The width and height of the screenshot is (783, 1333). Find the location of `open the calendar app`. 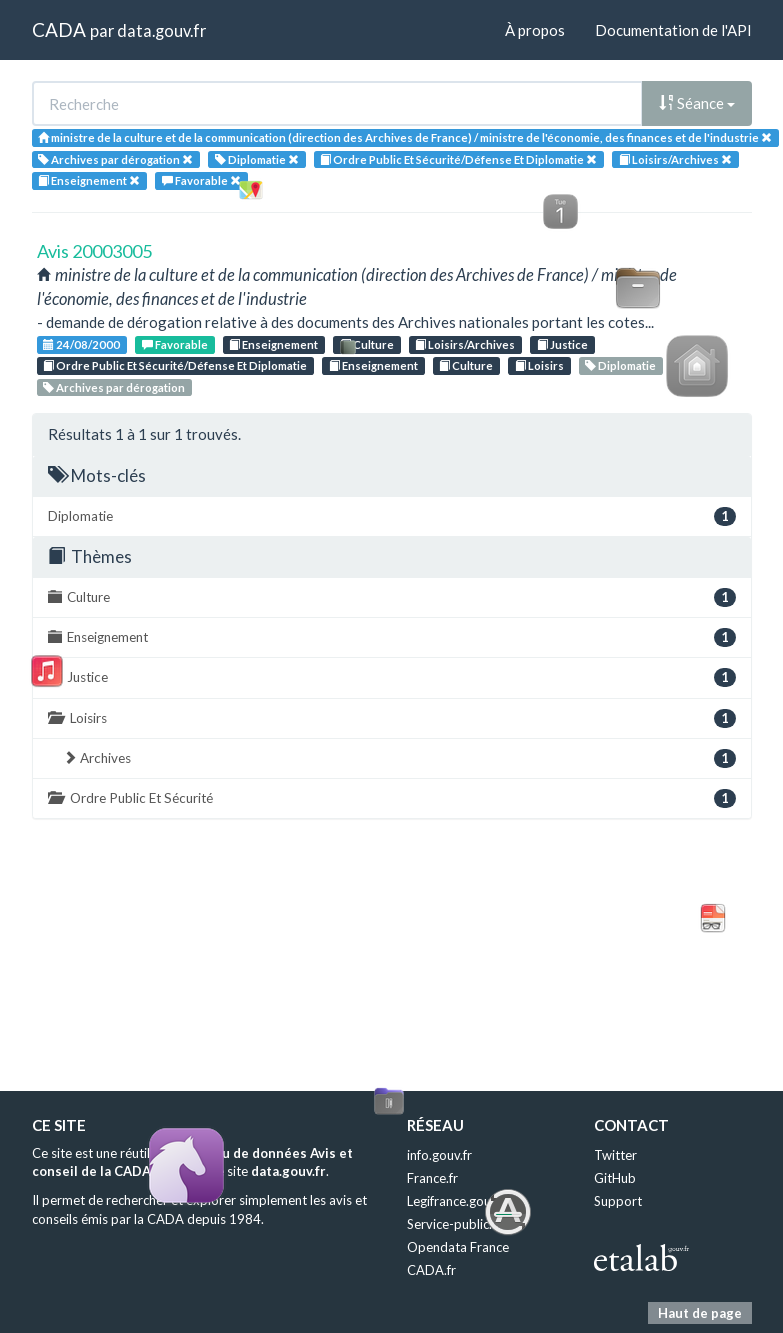

open the calendar app is located at coordinates (560, 211).